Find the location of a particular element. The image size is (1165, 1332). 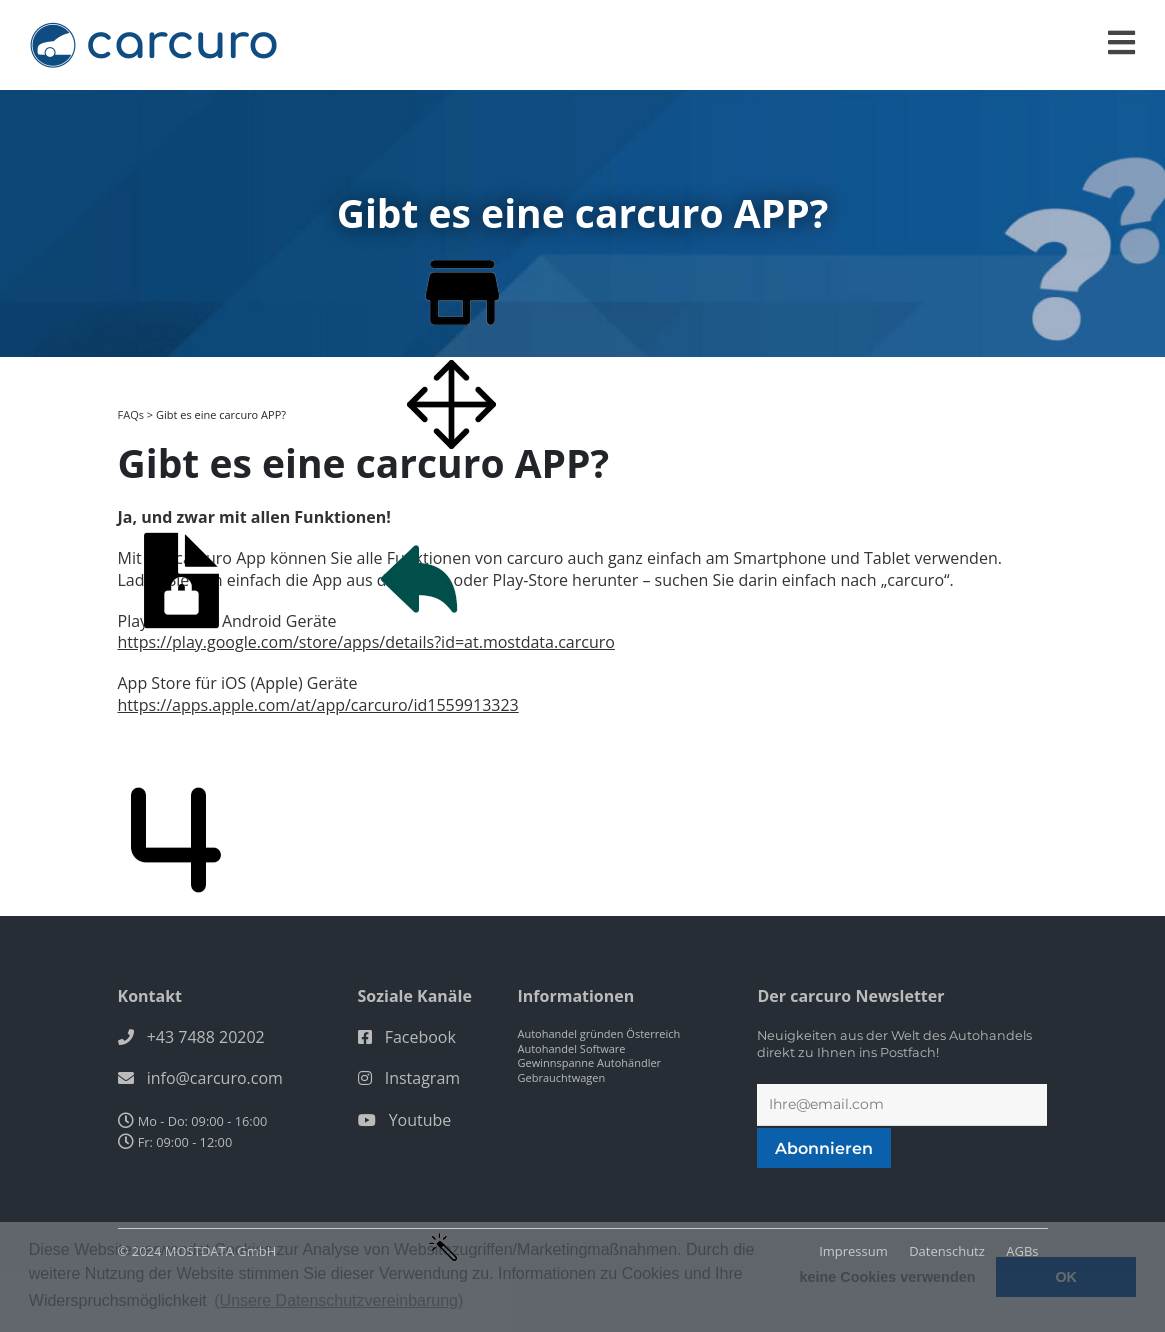

numeric indicator showing the number four is located at coordinates (176, 840).